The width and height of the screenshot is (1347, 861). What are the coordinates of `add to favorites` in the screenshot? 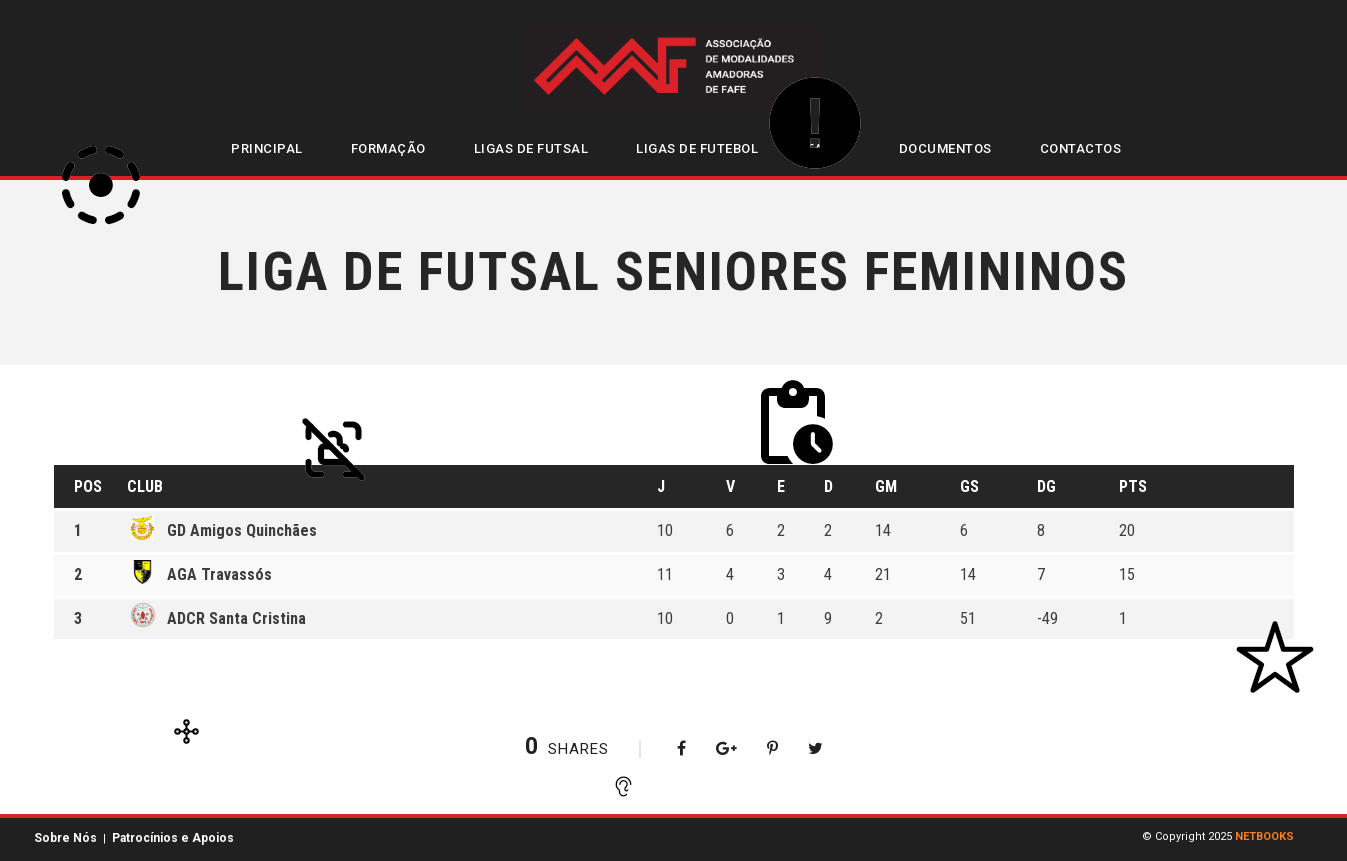 It's located at (1275, 657).